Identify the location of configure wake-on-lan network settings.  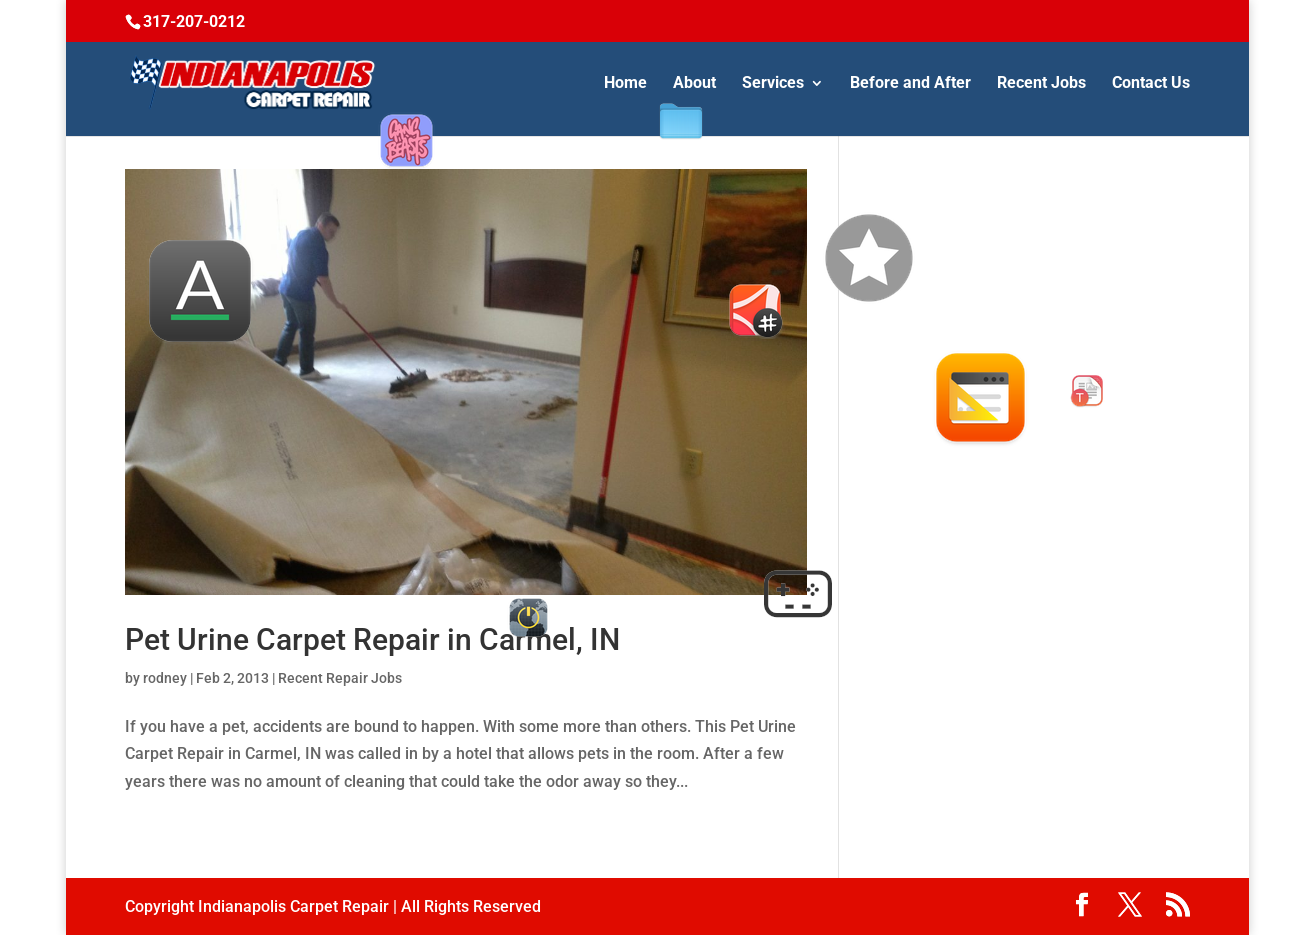
(528, 617).